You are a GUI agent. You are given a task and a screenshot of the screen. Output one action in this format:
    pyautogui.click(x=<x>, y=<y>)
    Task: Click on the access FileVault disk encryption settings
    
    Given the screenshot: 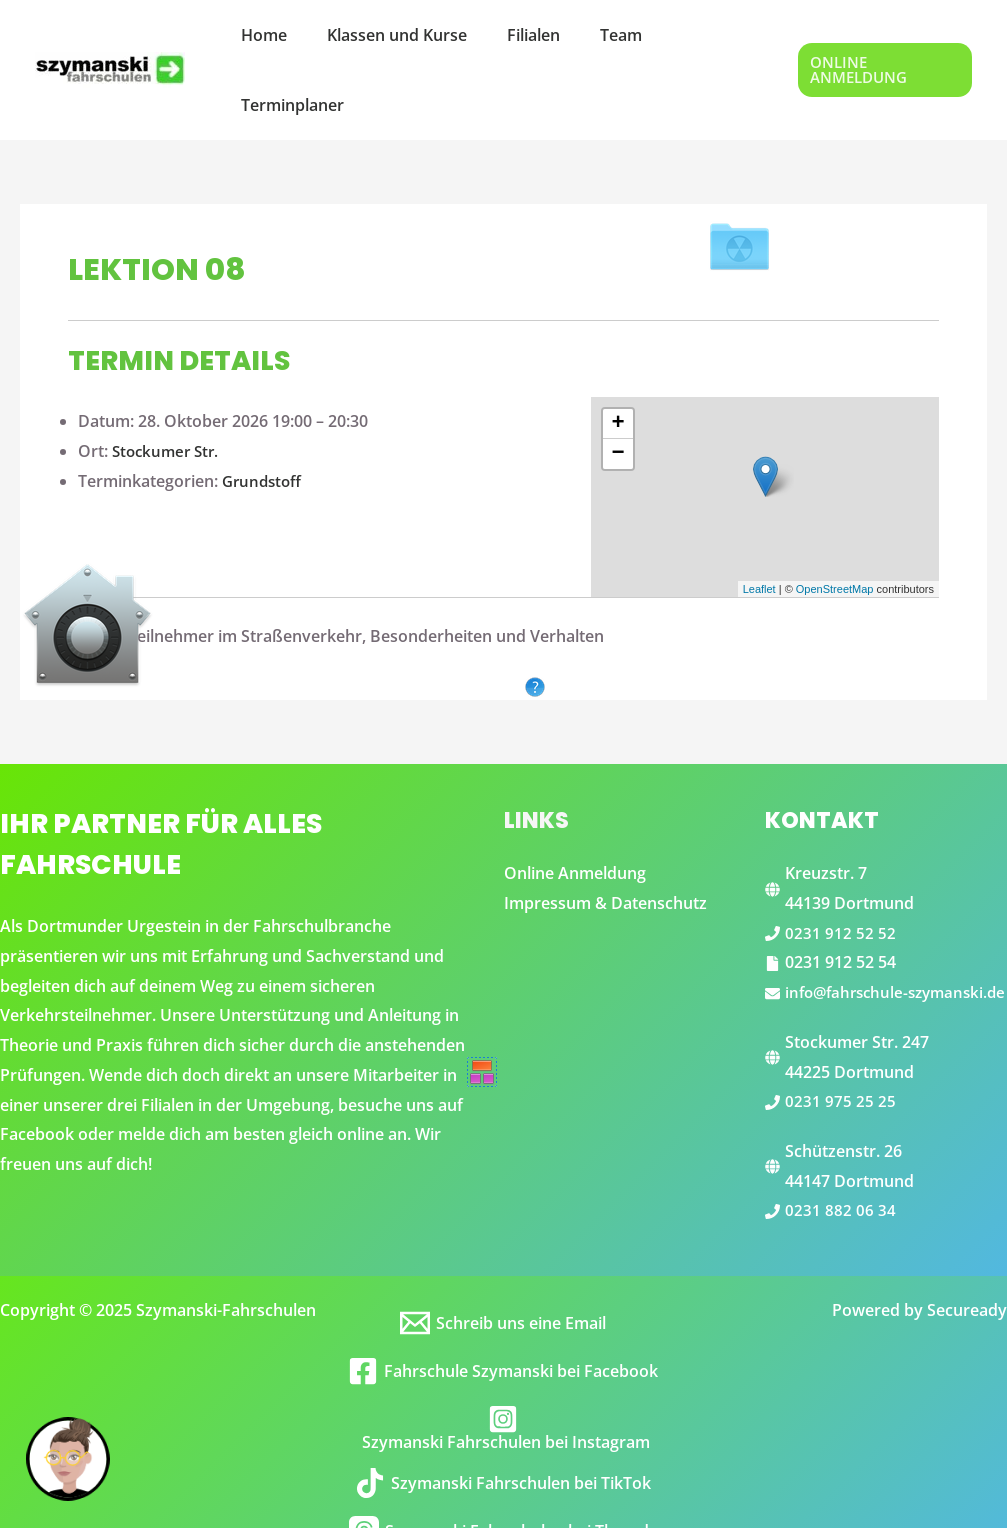 What is the action you would take?
    pyautogui.click(x=87, y=623)
    